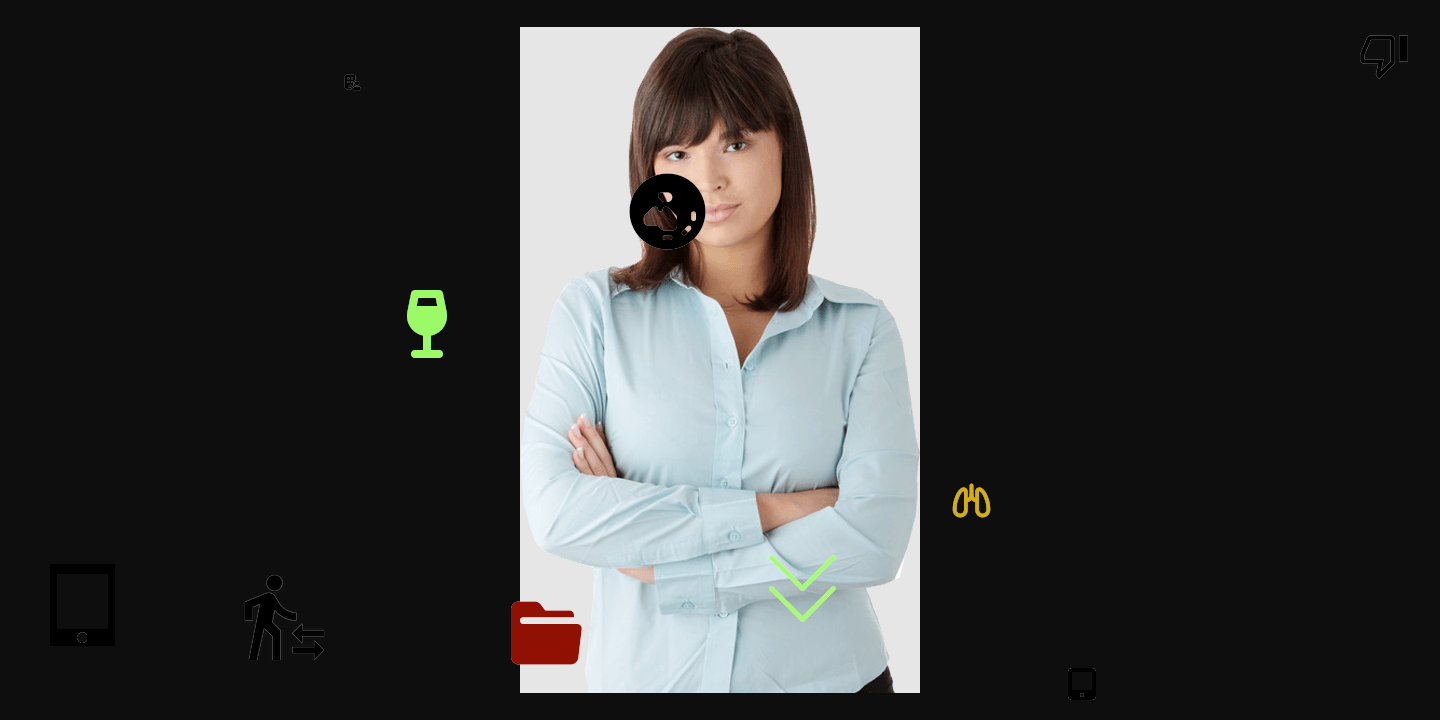 The width and height of the screenshot is (1440, 720). What do you see at coordinates (667, 211) in the screenshot?
I see `select oceania or australia region` at bounding box center [667, 211].